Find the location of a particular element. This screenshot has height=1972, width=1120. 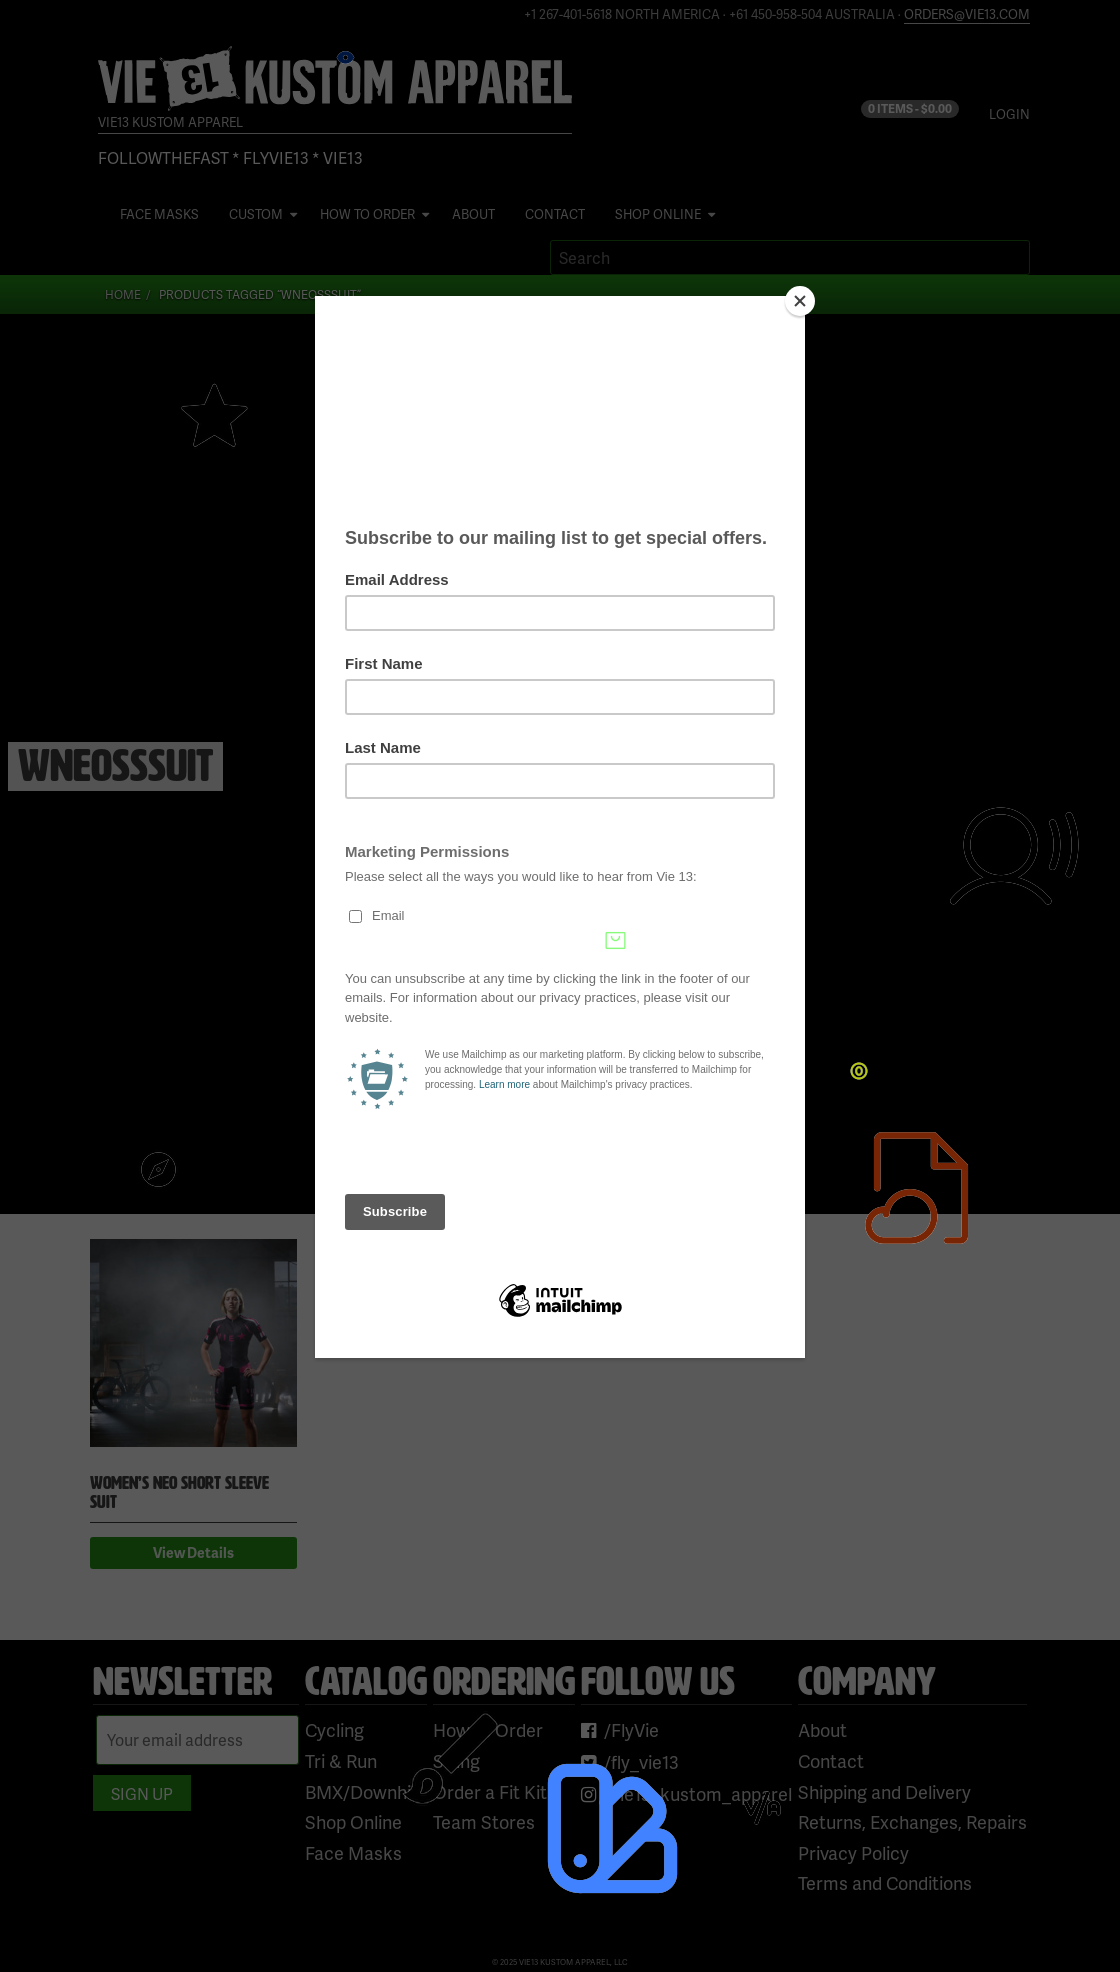

view your shopping cart is located at coordinates (615, 940).